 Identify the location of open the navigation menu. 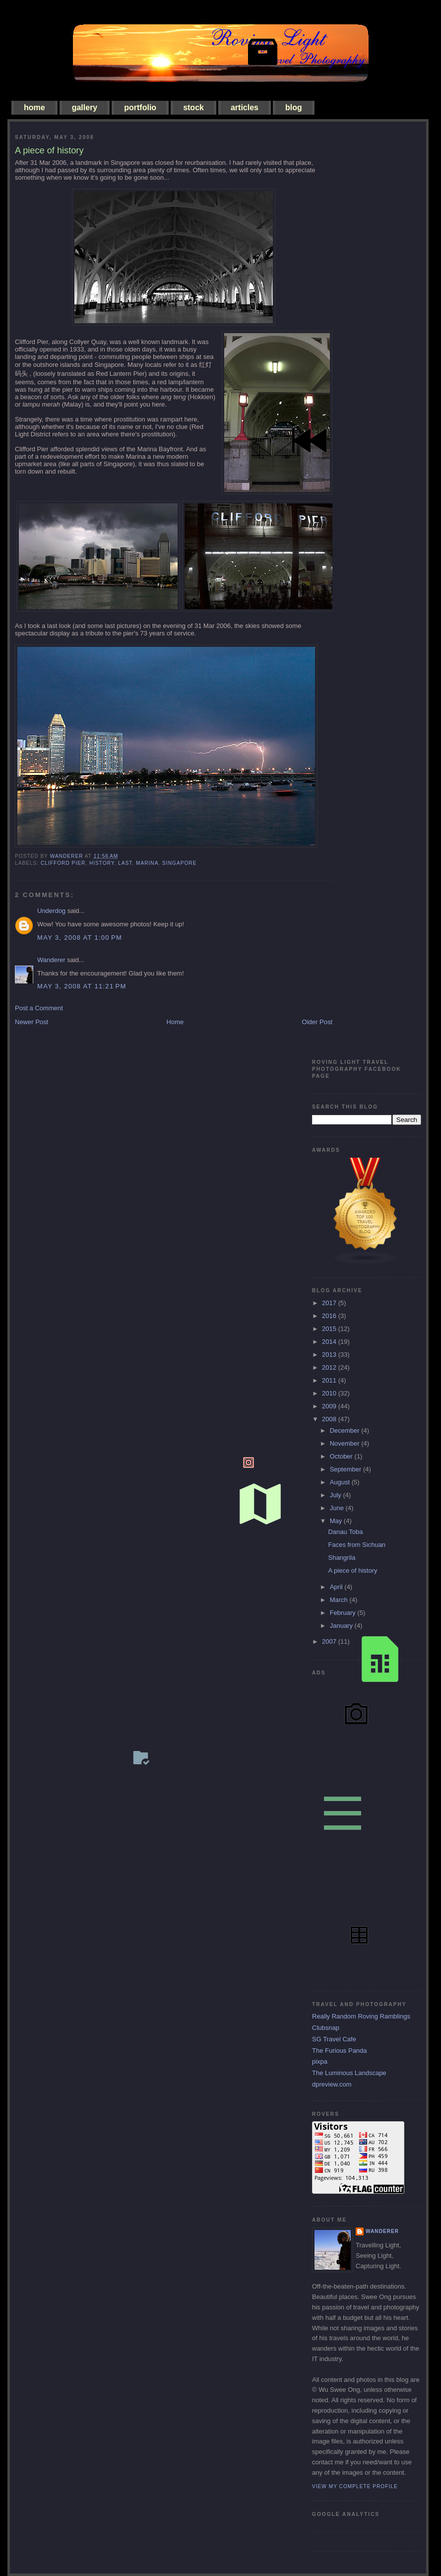
(342, 1813).